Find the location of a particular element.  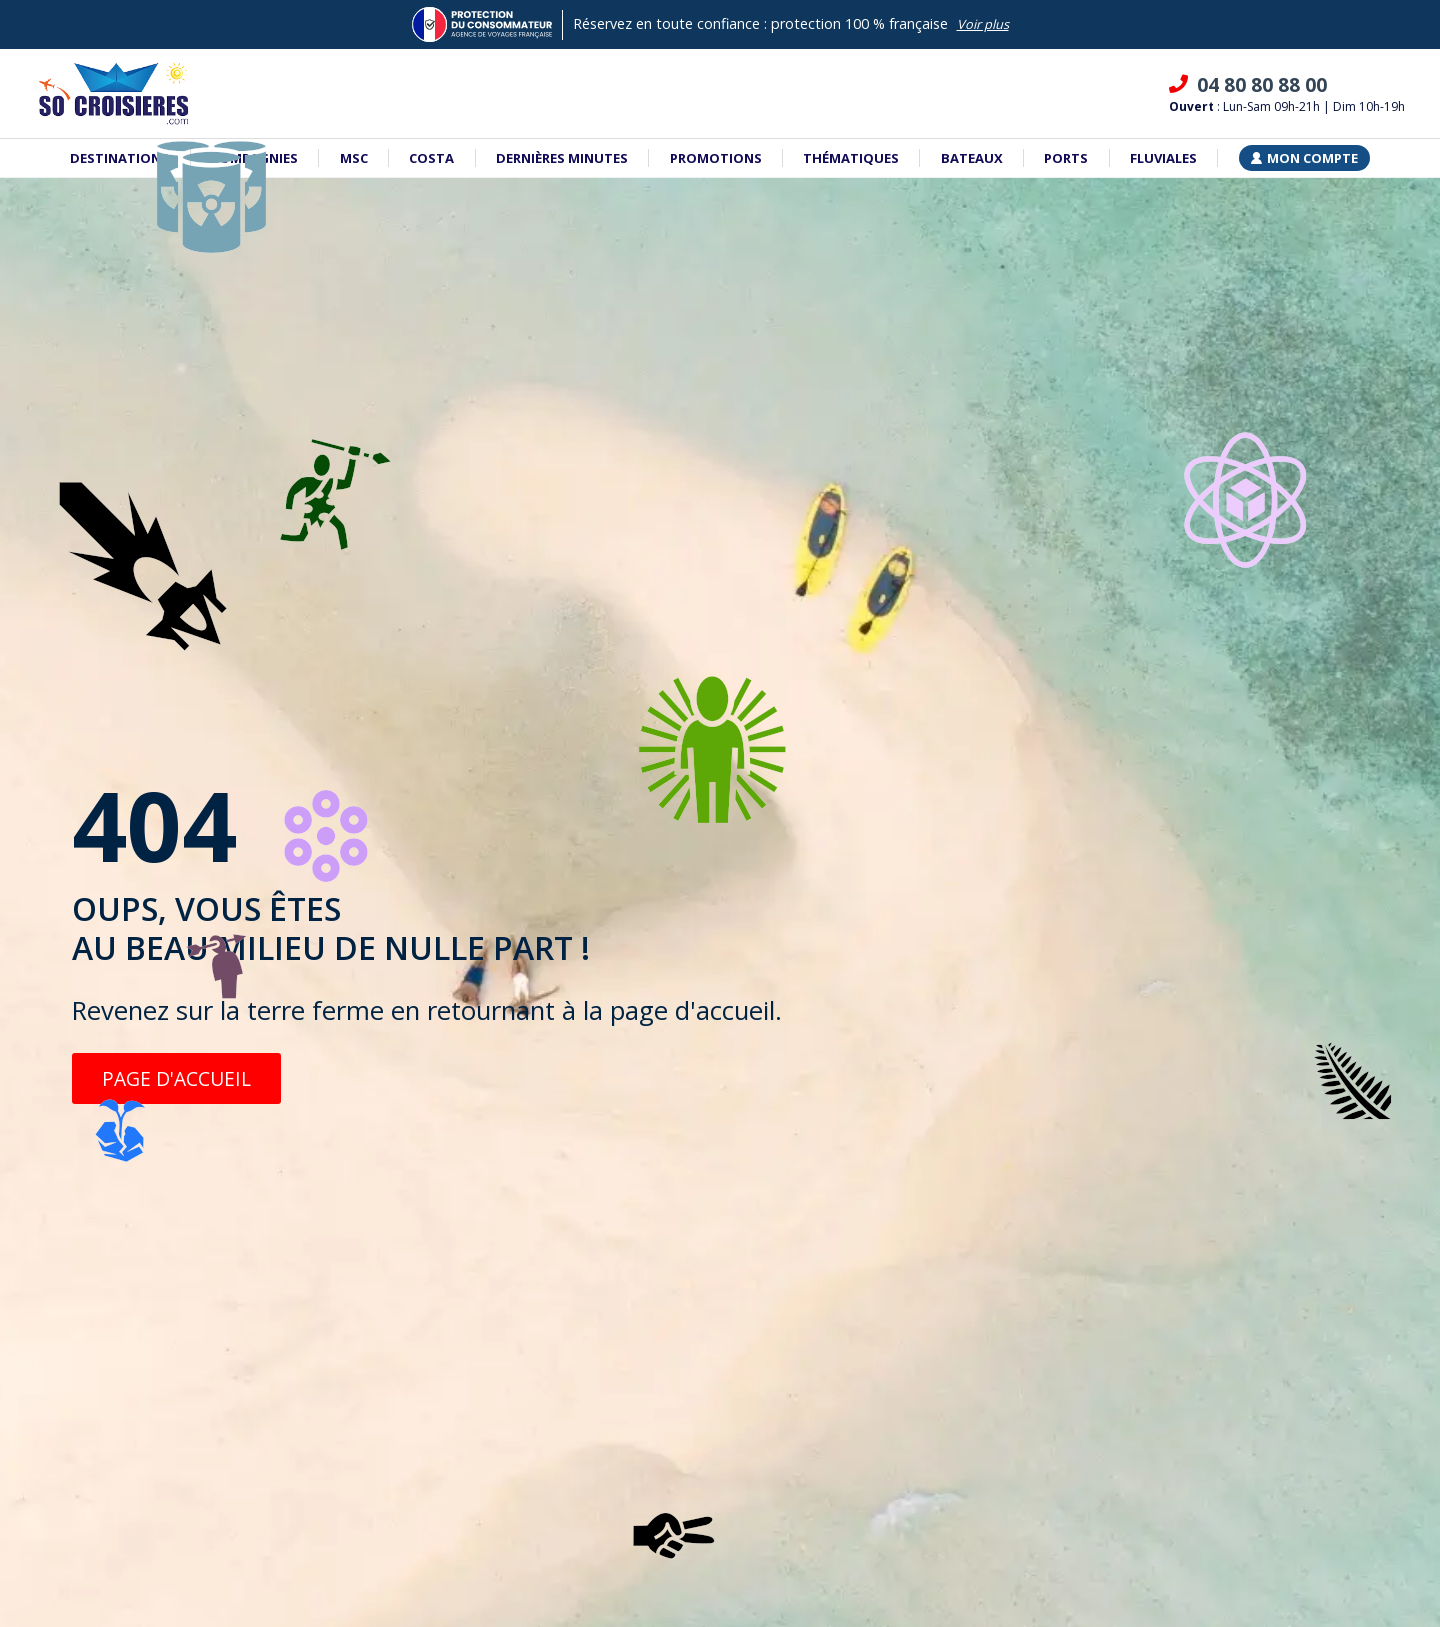

indicates a critical hit or headshot in gameplay is located at coordinates (218, 966).